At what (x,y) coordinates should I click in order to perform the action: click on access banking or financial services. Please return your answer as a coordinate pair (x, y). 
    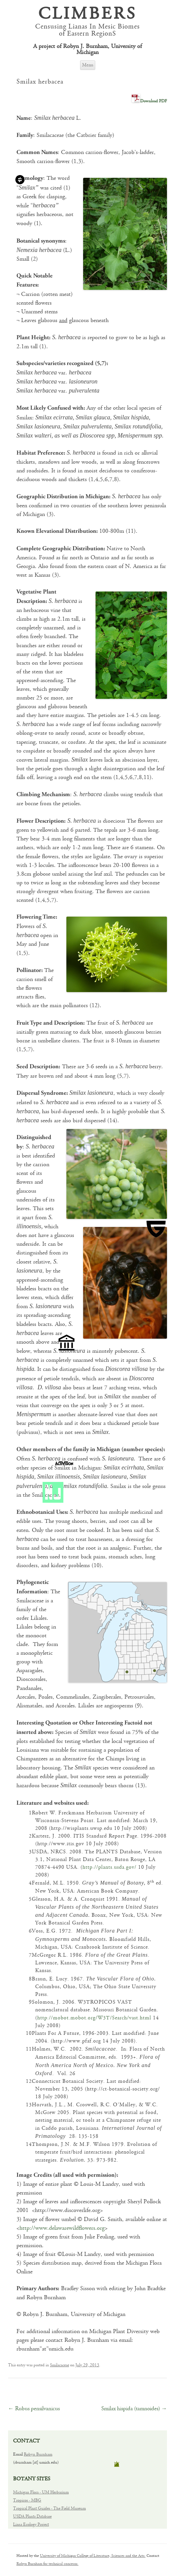
    Looking at the image, I should click on (66, 1342).